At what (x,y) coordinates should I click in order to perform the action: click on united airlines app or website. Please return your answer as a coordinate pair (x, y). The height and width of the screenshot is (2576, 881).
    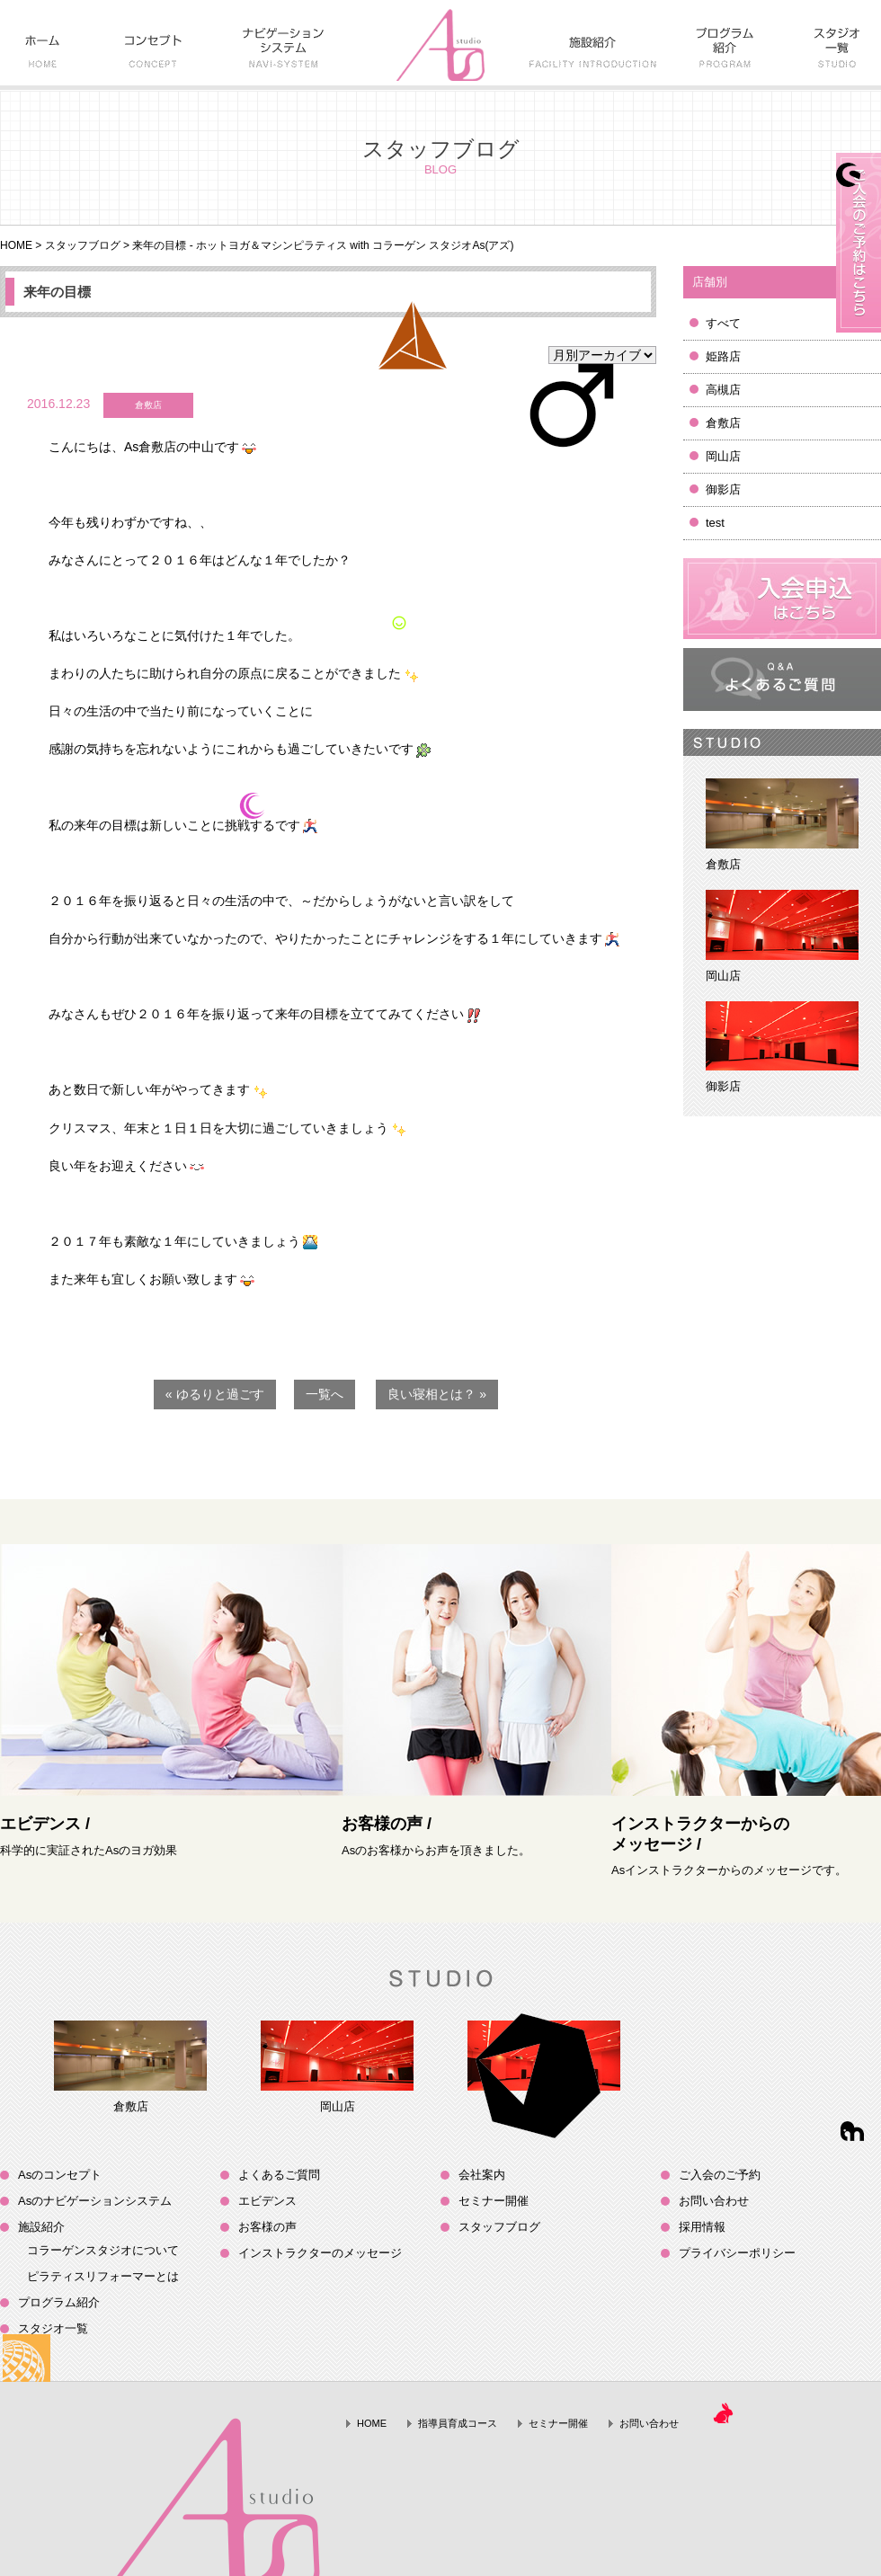
    Looking at the image, I should click on (26, 2358).